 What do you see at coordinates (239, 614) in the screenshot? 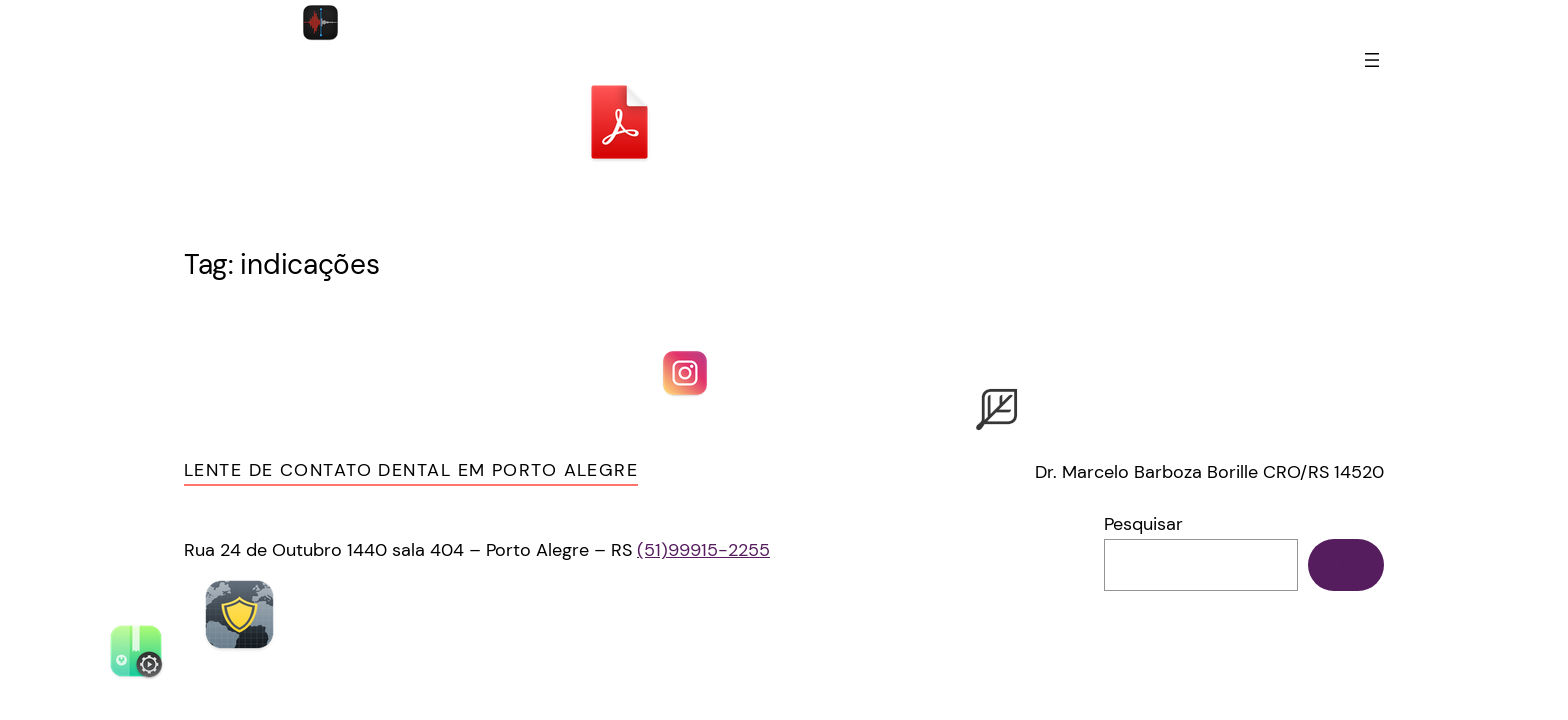
I see `open vpn settings and preferences` at bounding box center [239, 614].